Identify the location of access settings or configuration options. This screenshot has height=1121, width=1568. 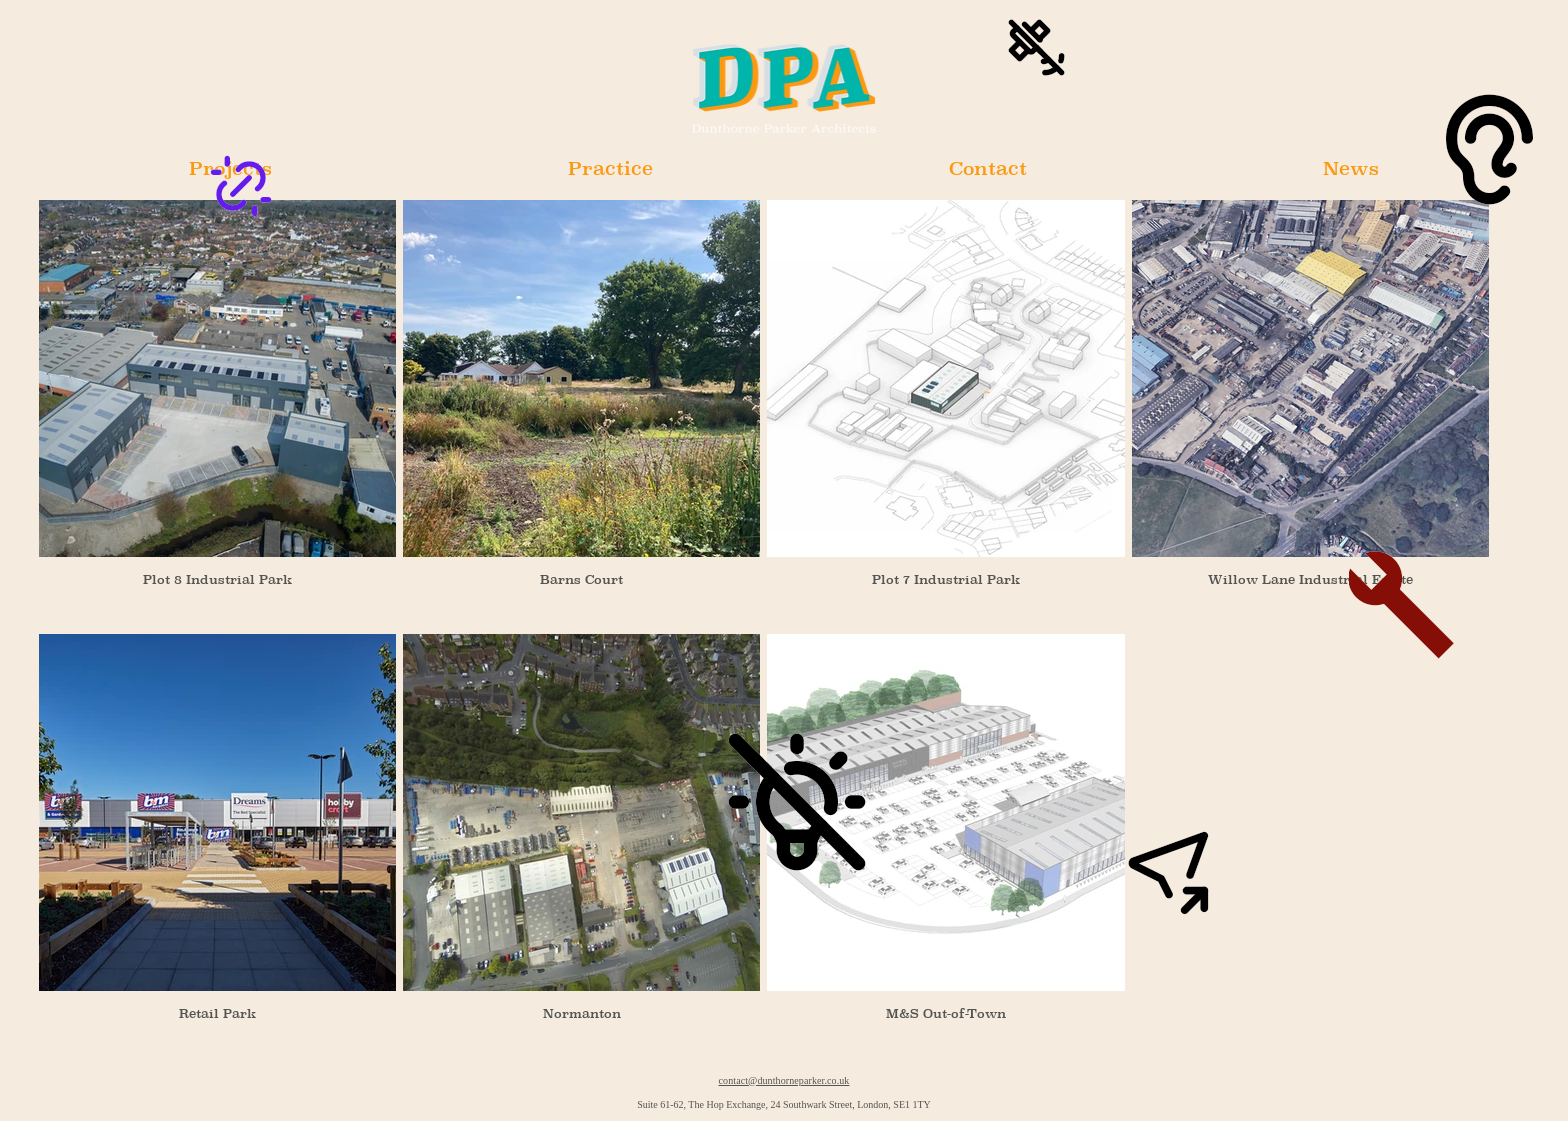
(1403, 605).